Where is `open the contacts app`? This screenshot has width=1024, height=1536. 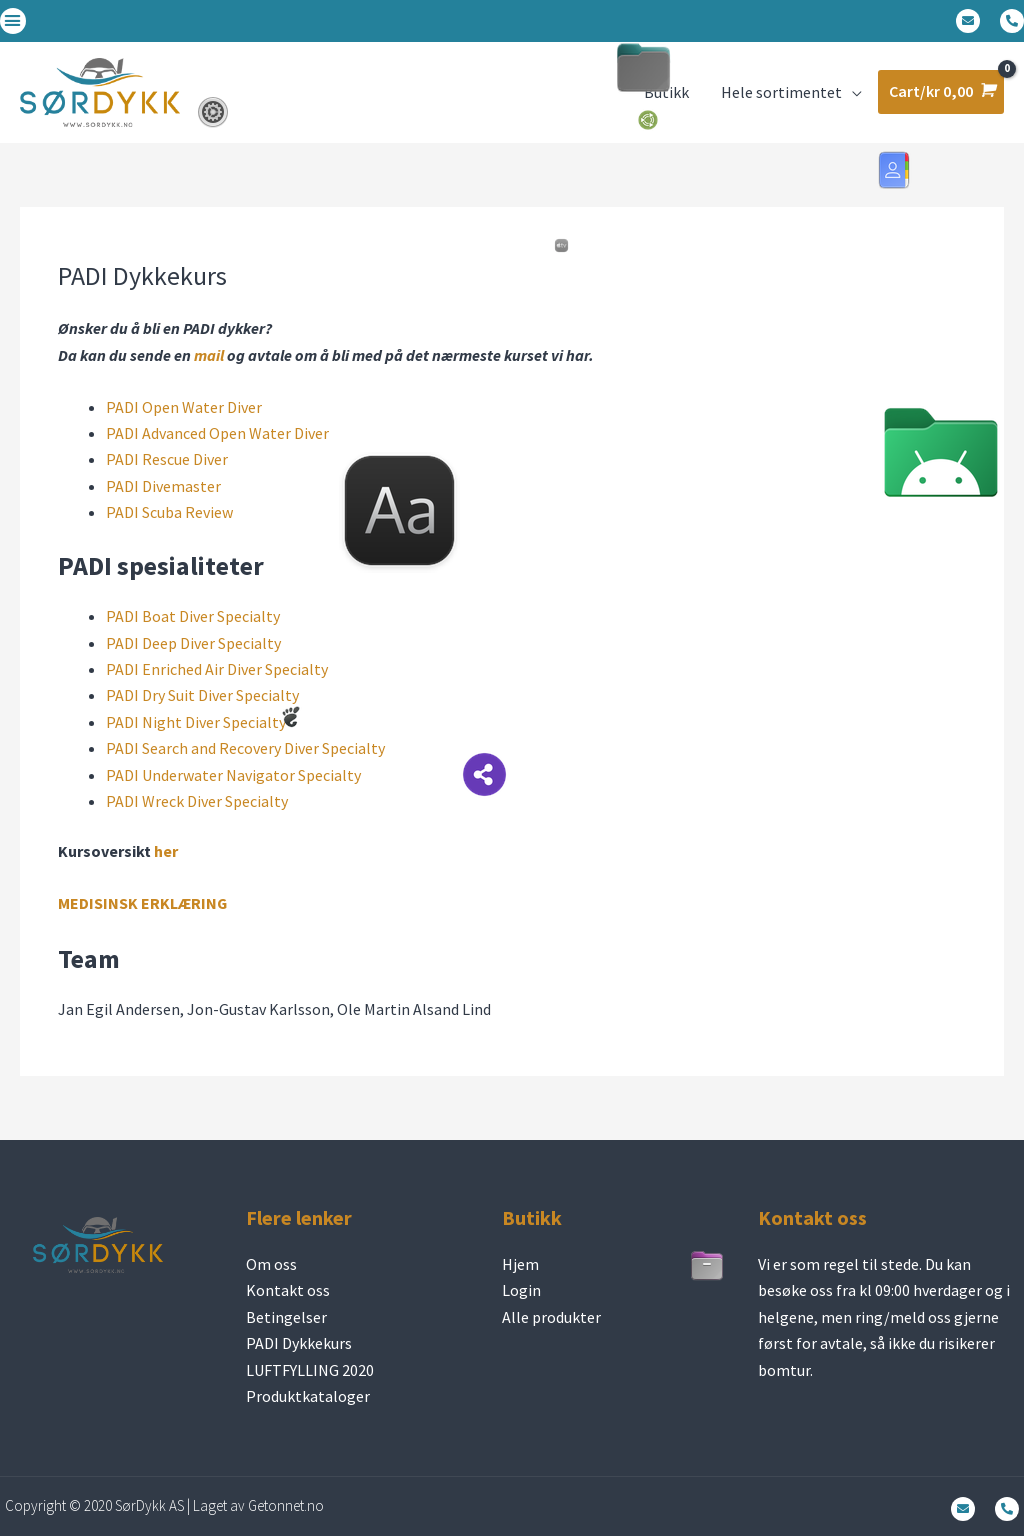 open the contacts app is located at coordinates (894, 170).